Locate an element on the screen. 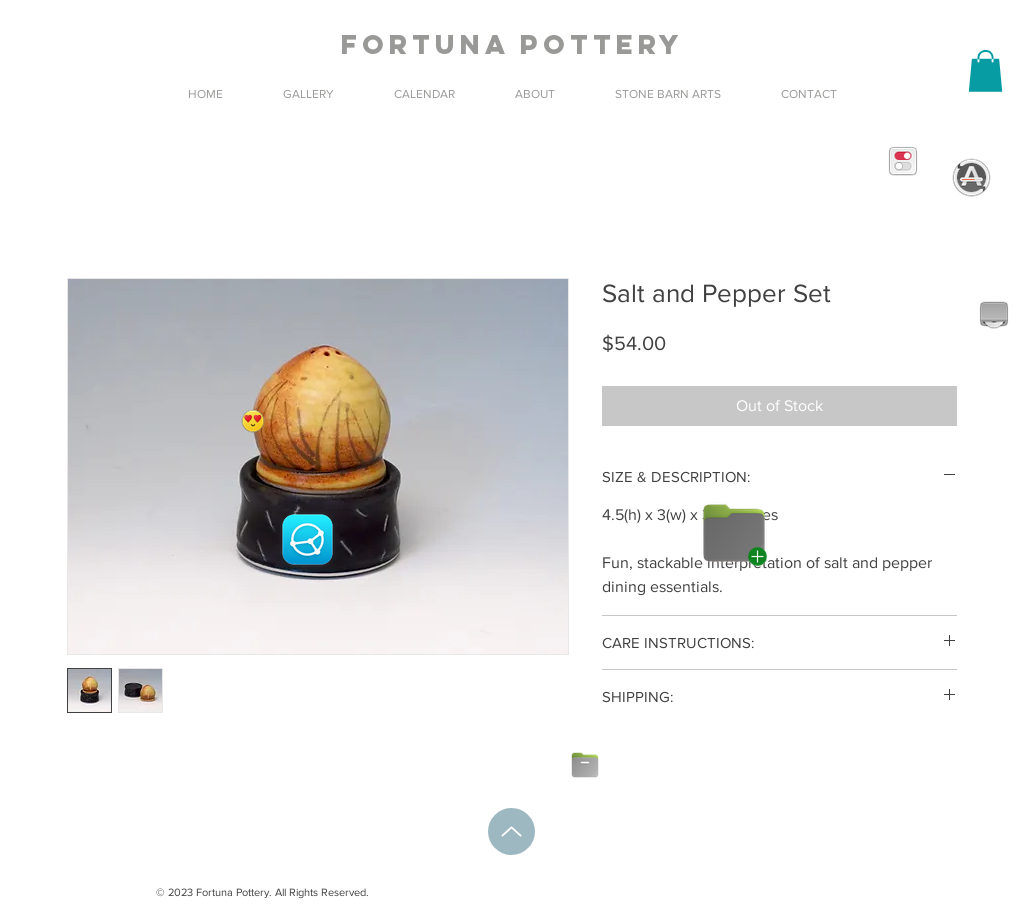  open the Socialize messaging app is located at coordinates (253, 421).